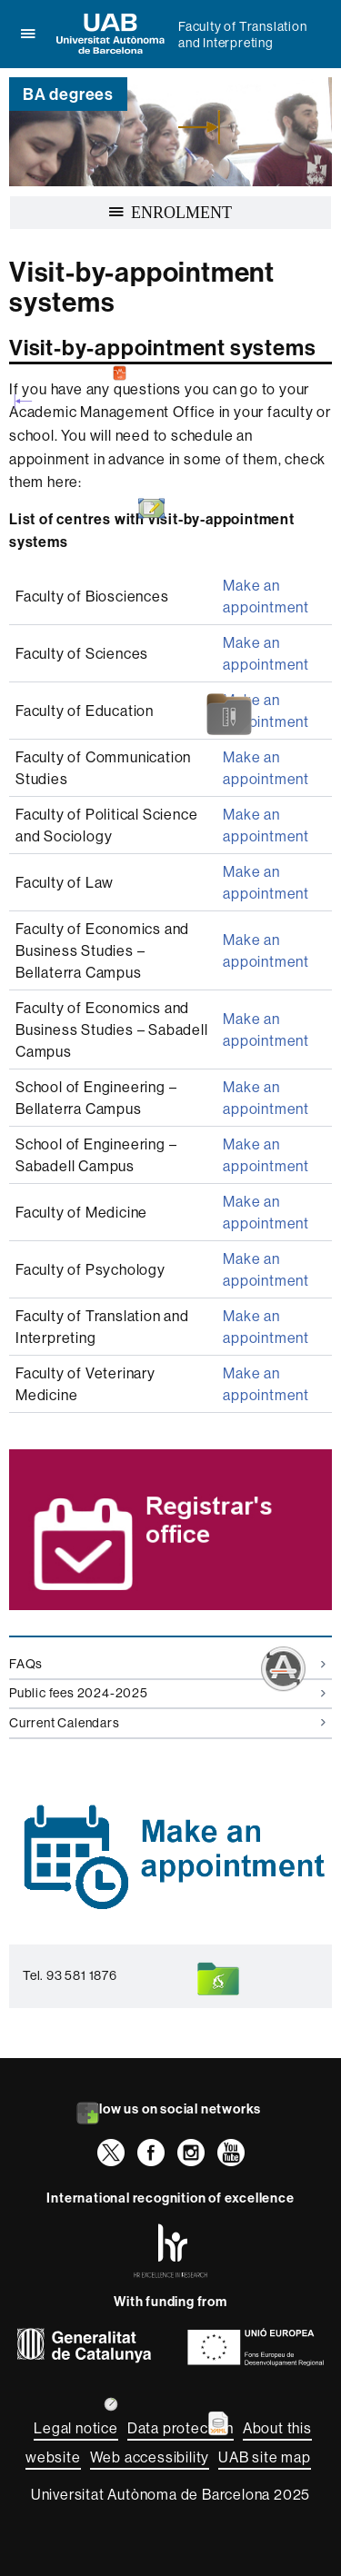 Image resolution: width=341 pixels, height=2576 pixels. I want to click on go to the last item in a list or sequence, so click(199, 127).